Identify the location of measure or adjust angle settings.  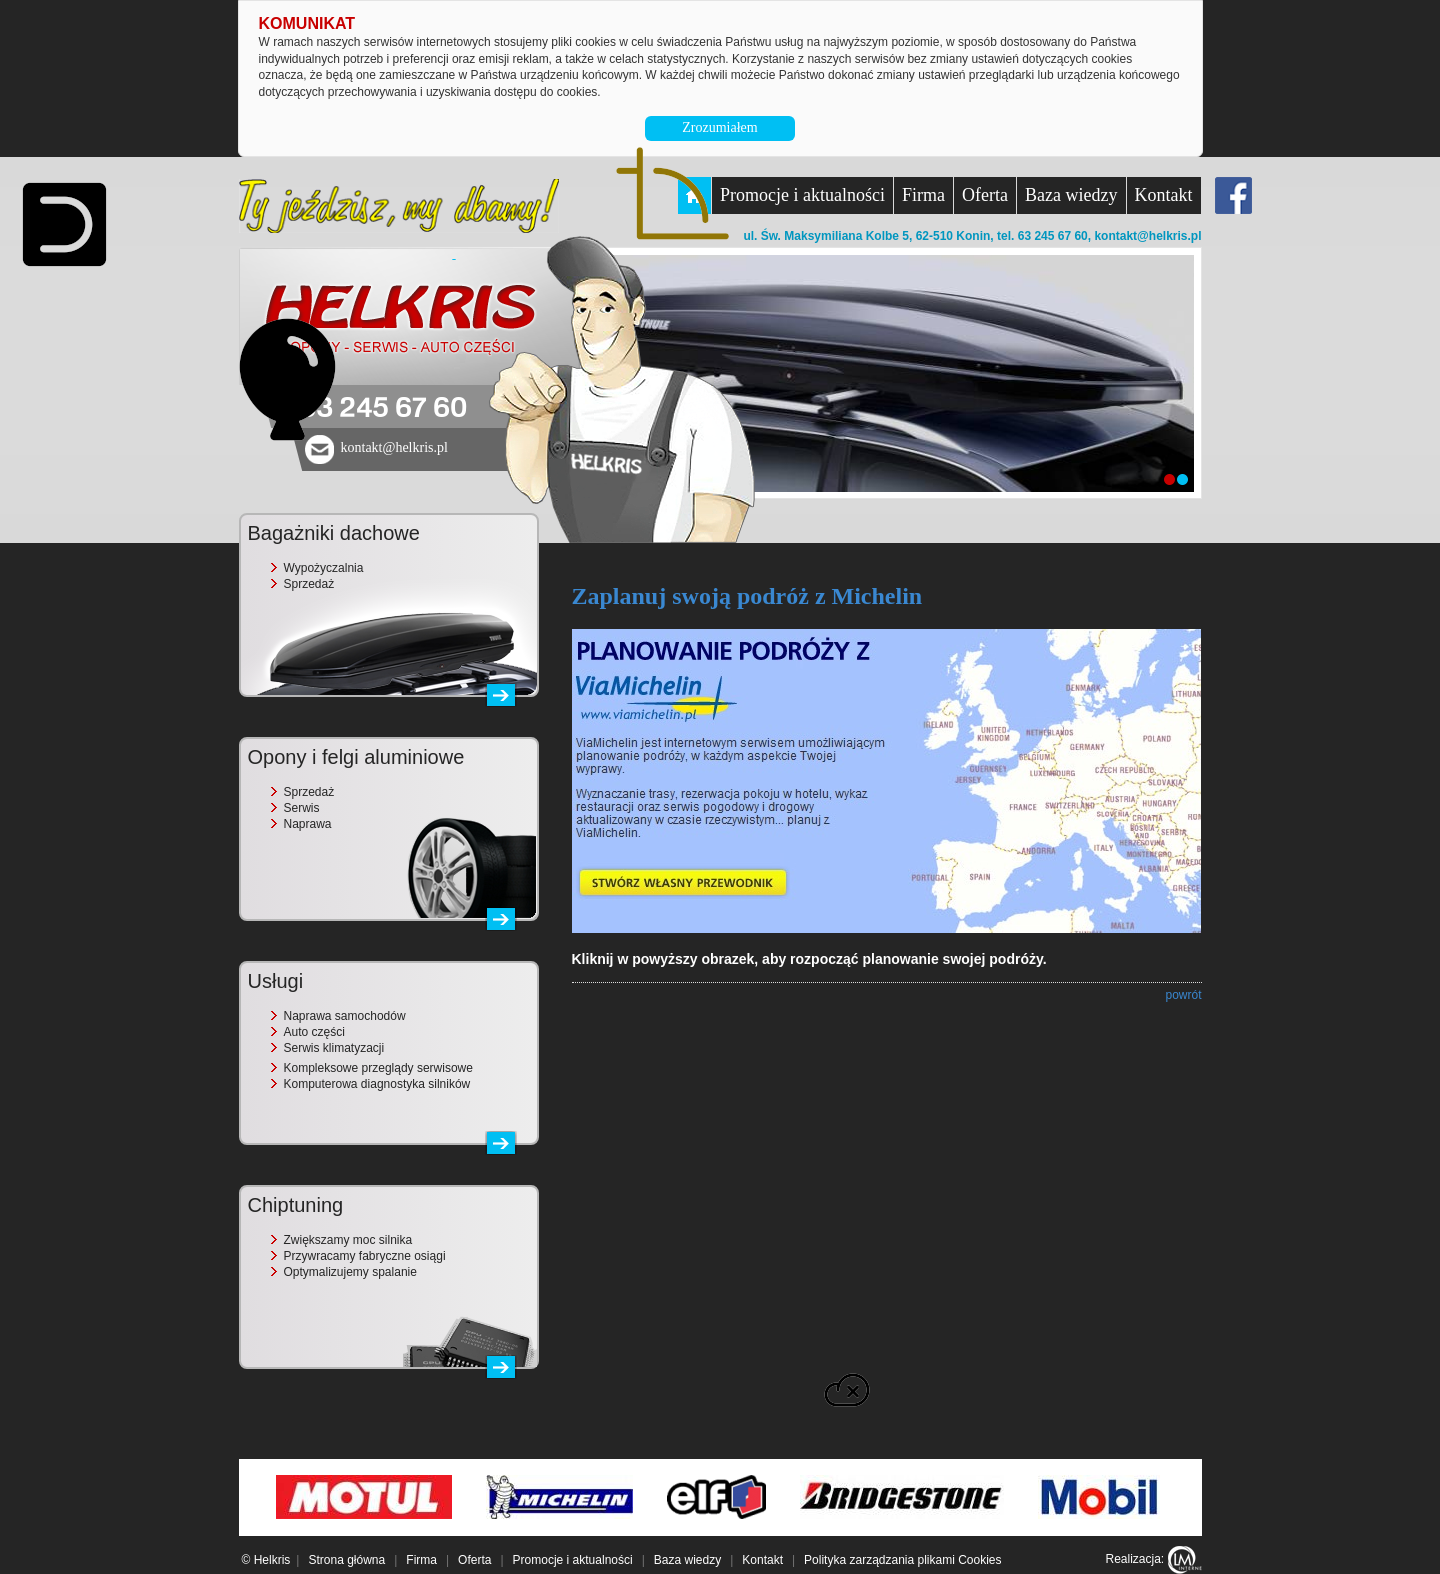
(668, 199).